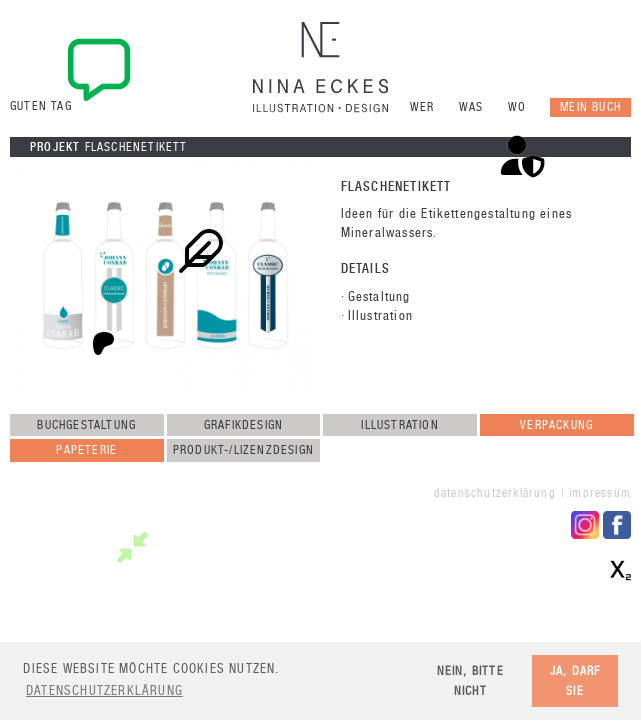 This screenshot has width=641, height=720. What do you see at coordinates (617, 570) in the screenshot?
I see `format text as subscript` at bounding box center [617, 570].